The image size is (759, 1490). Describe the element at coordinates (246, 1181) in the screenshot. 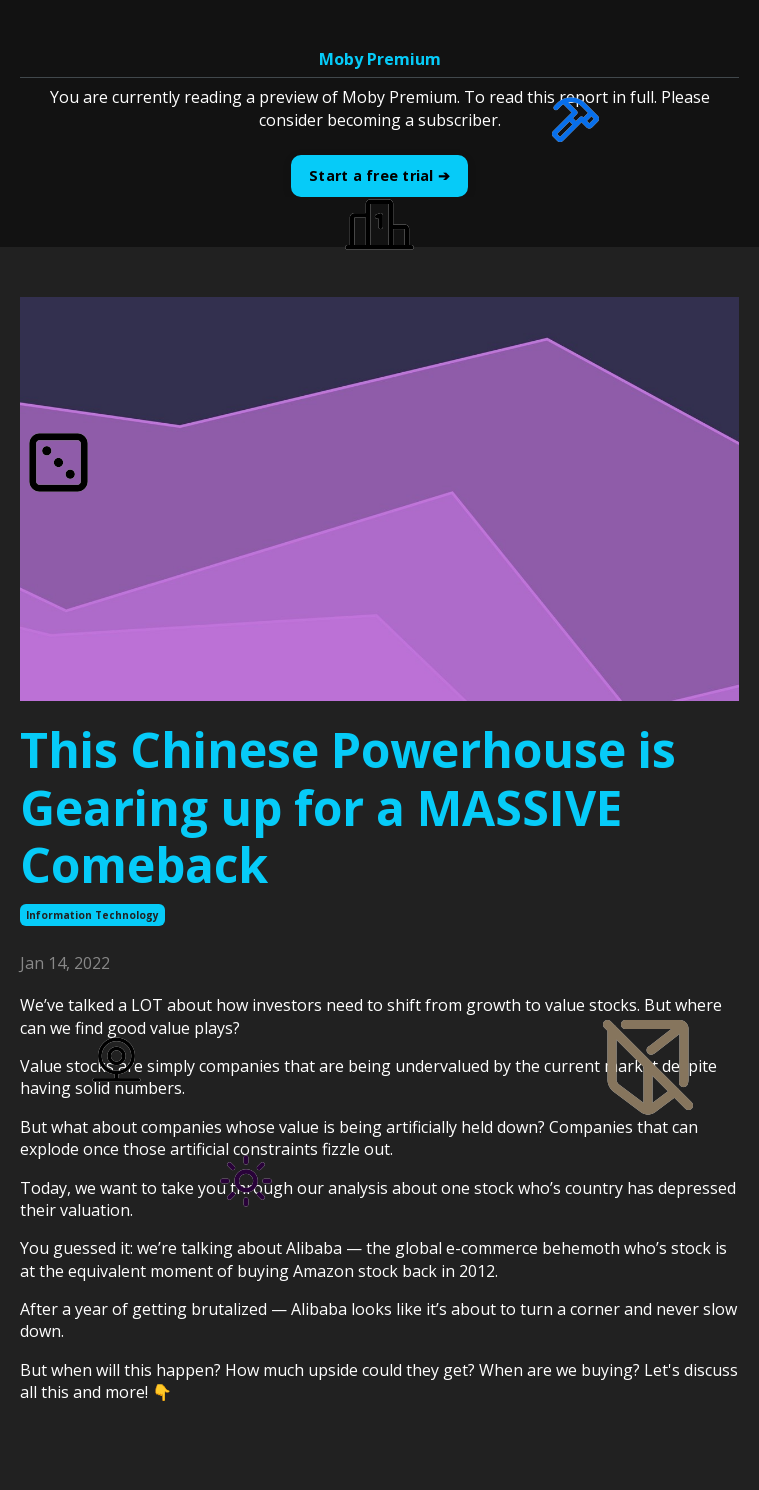

I see `increase screen brightness` at that location.